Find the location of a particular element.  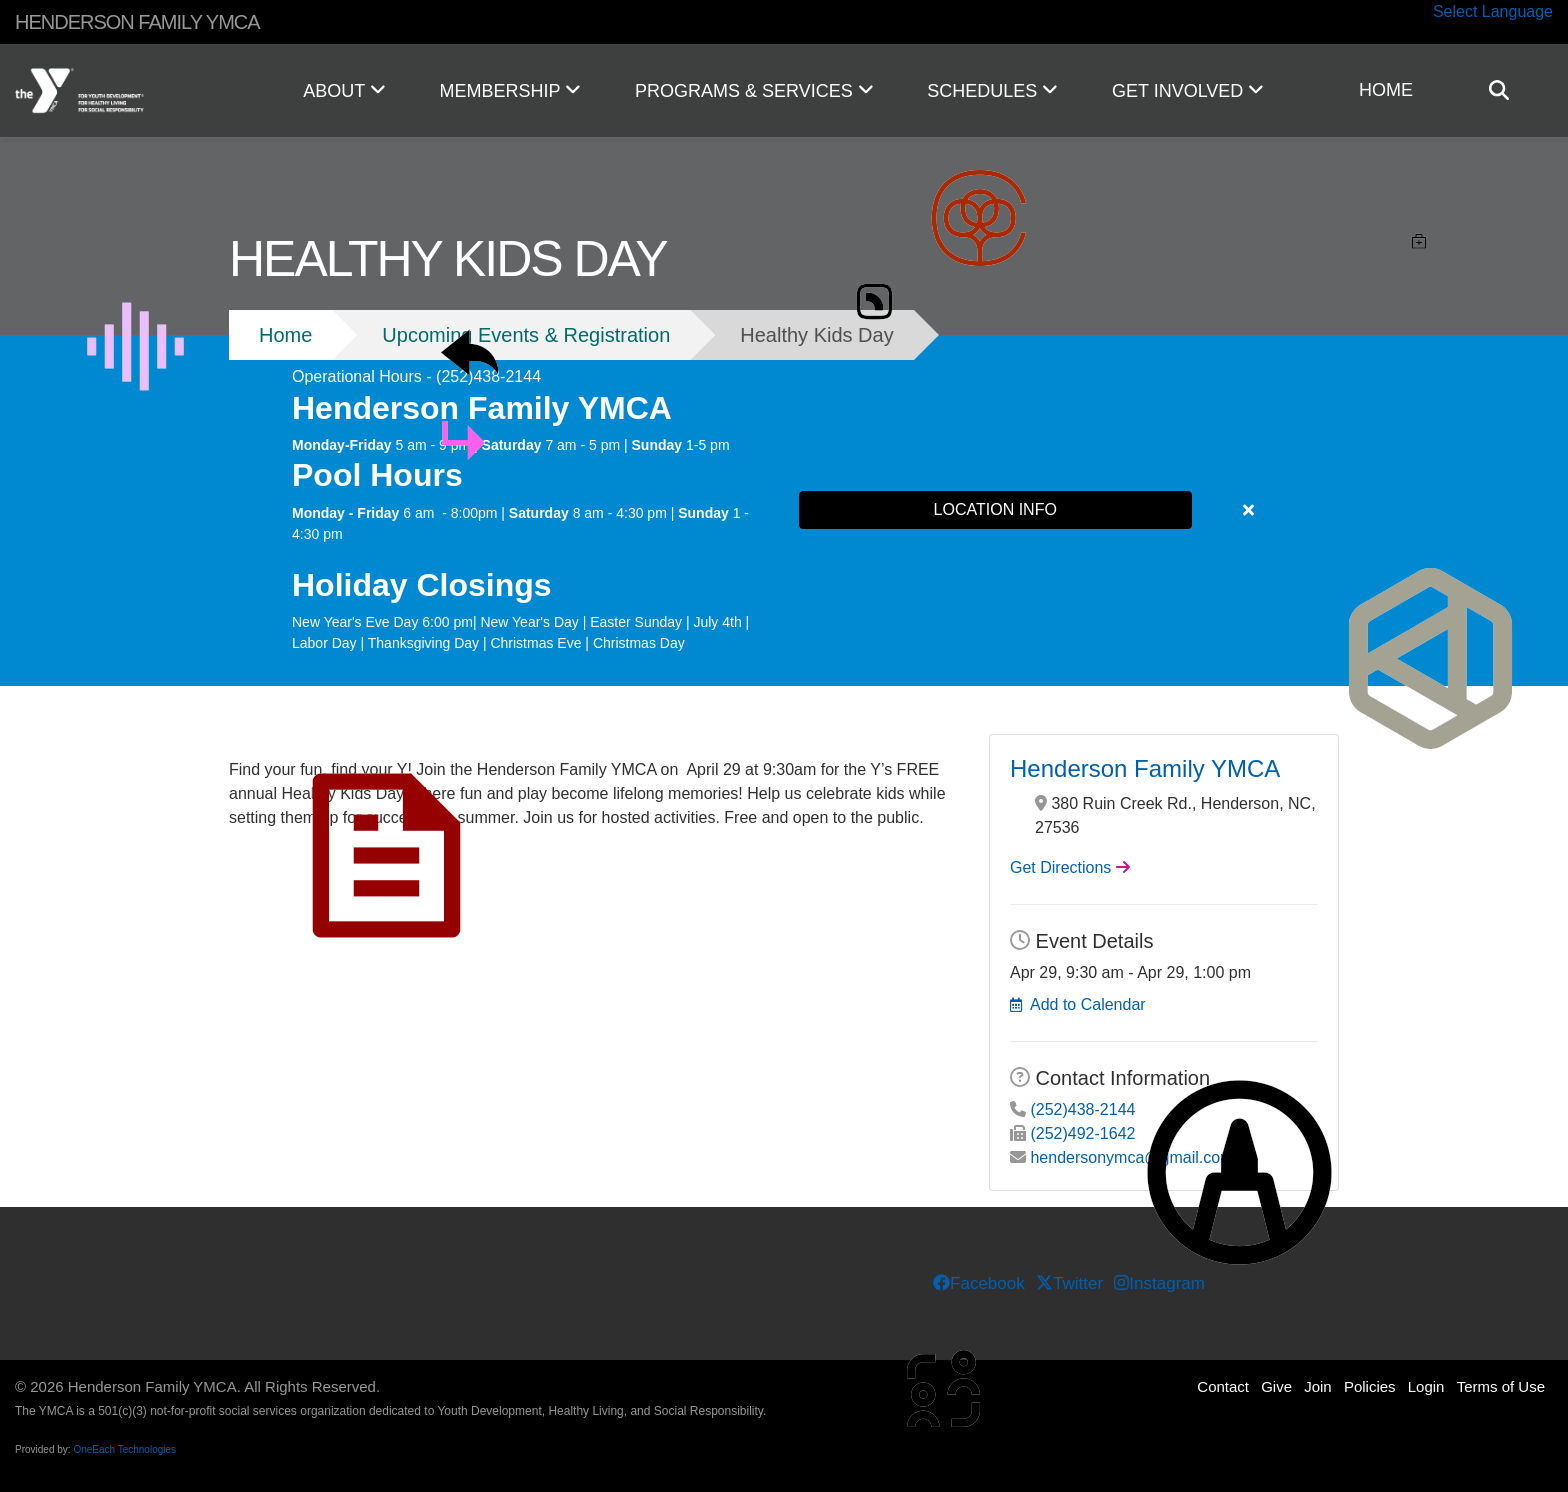

reply to a message or email is located at coordinates (472, 352).